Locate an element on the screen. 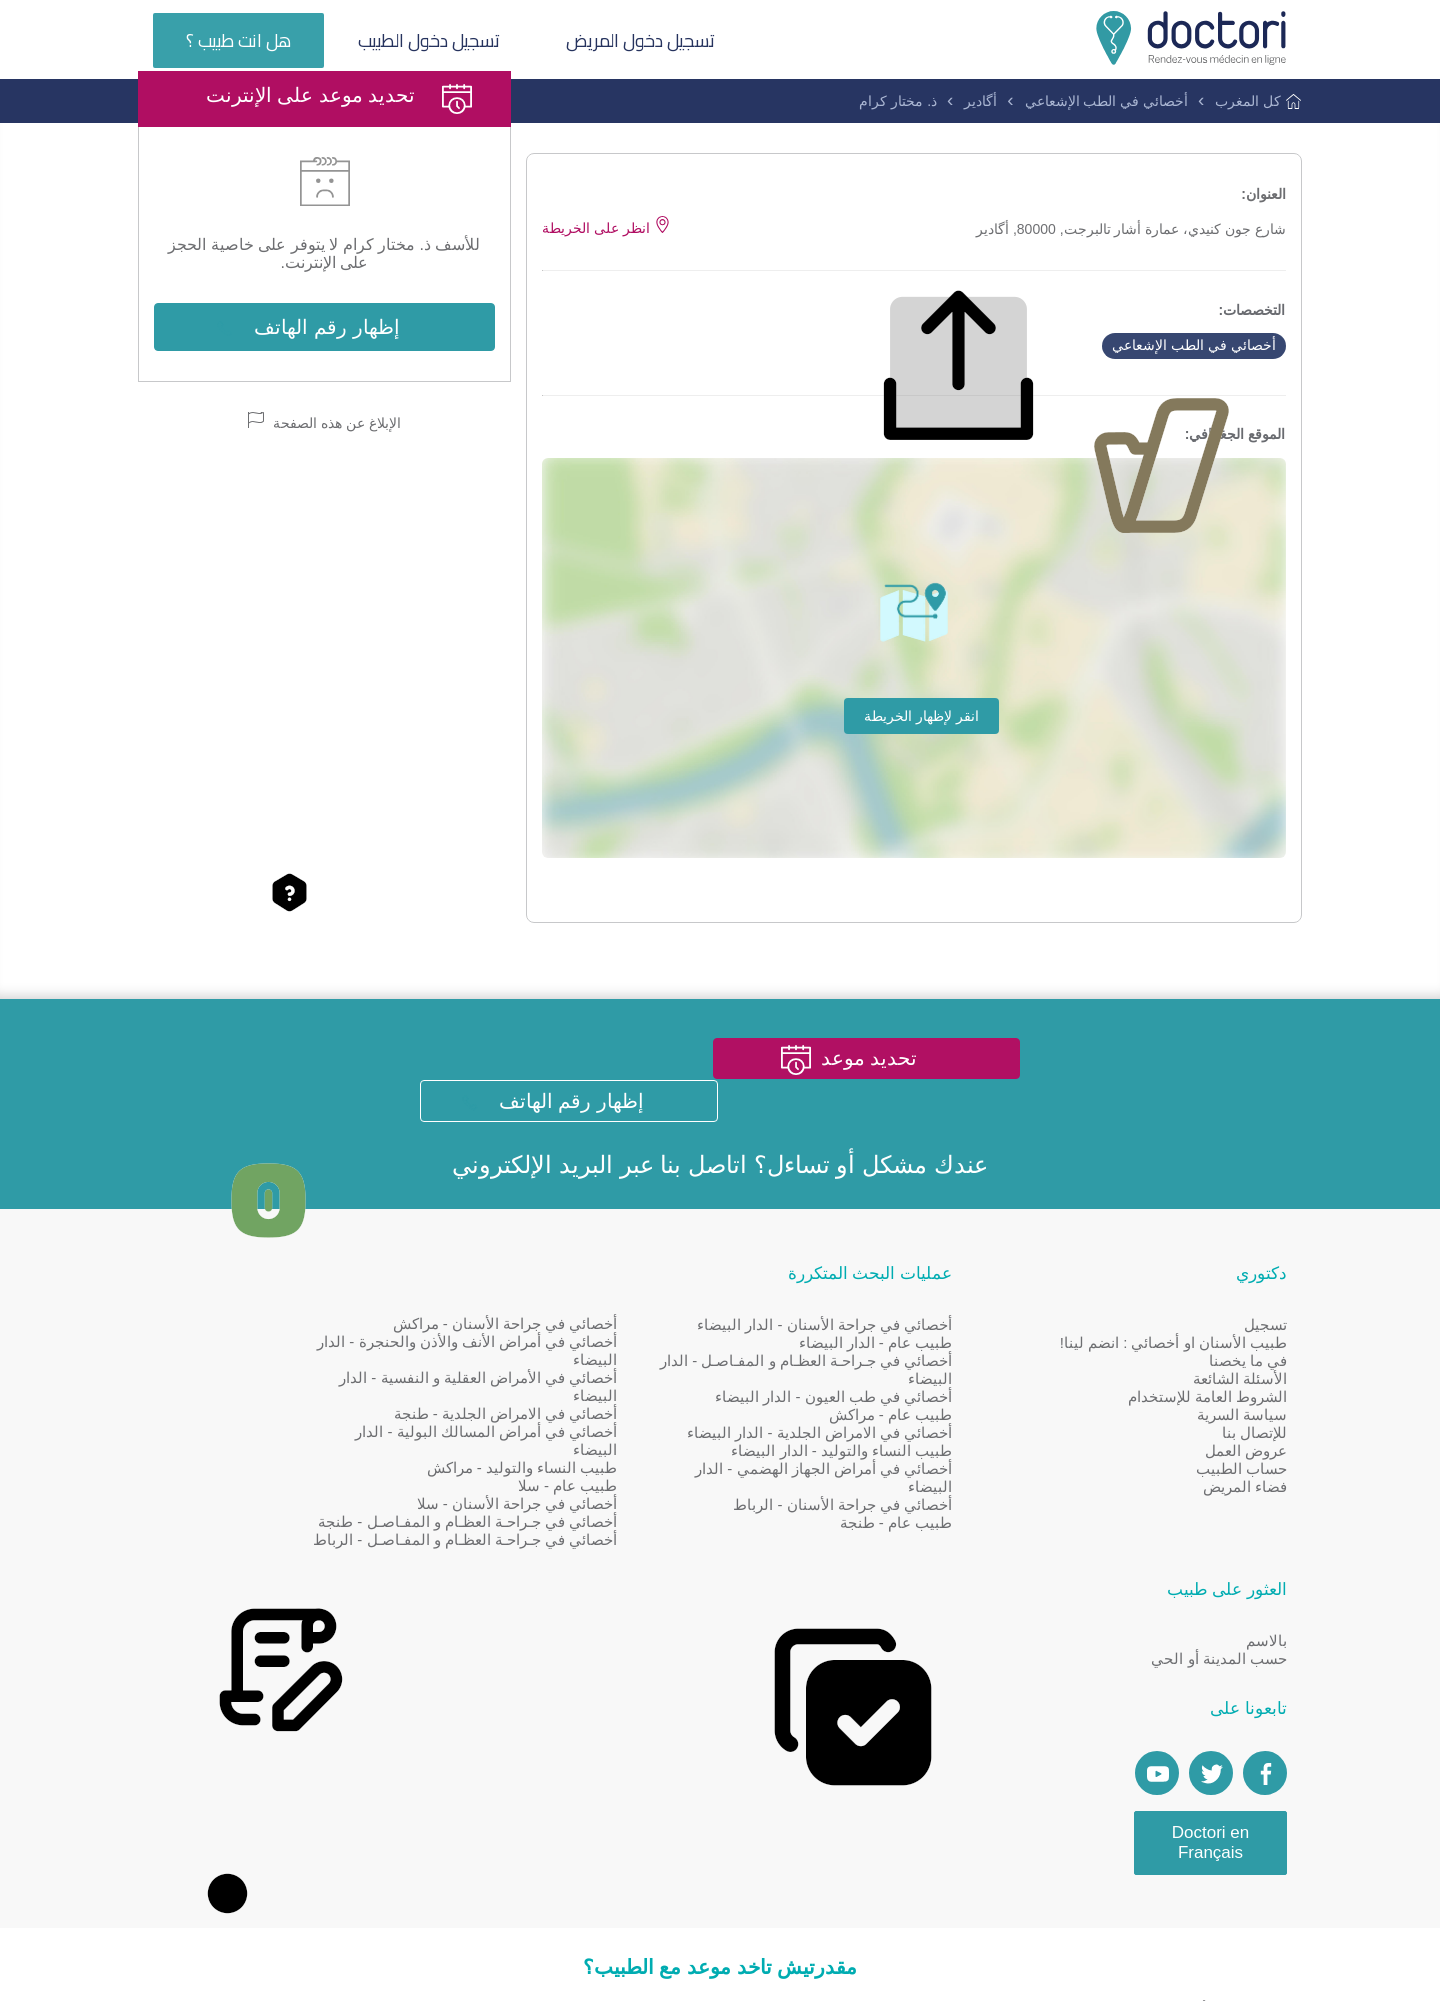  view or manage contracts is located at coordinates (278, 1667).